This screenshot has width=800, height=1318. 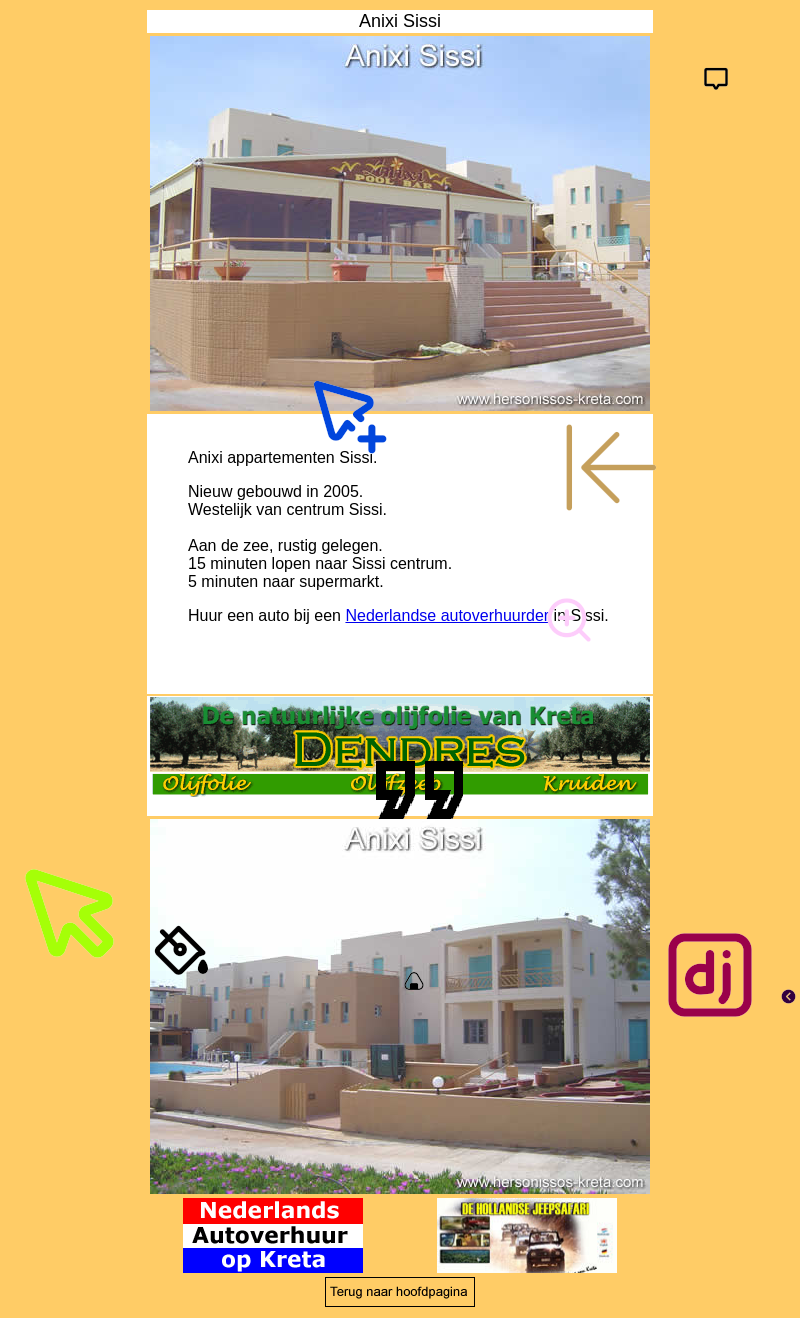 I want to click on django web framework logo, so click(x=710, y=975).